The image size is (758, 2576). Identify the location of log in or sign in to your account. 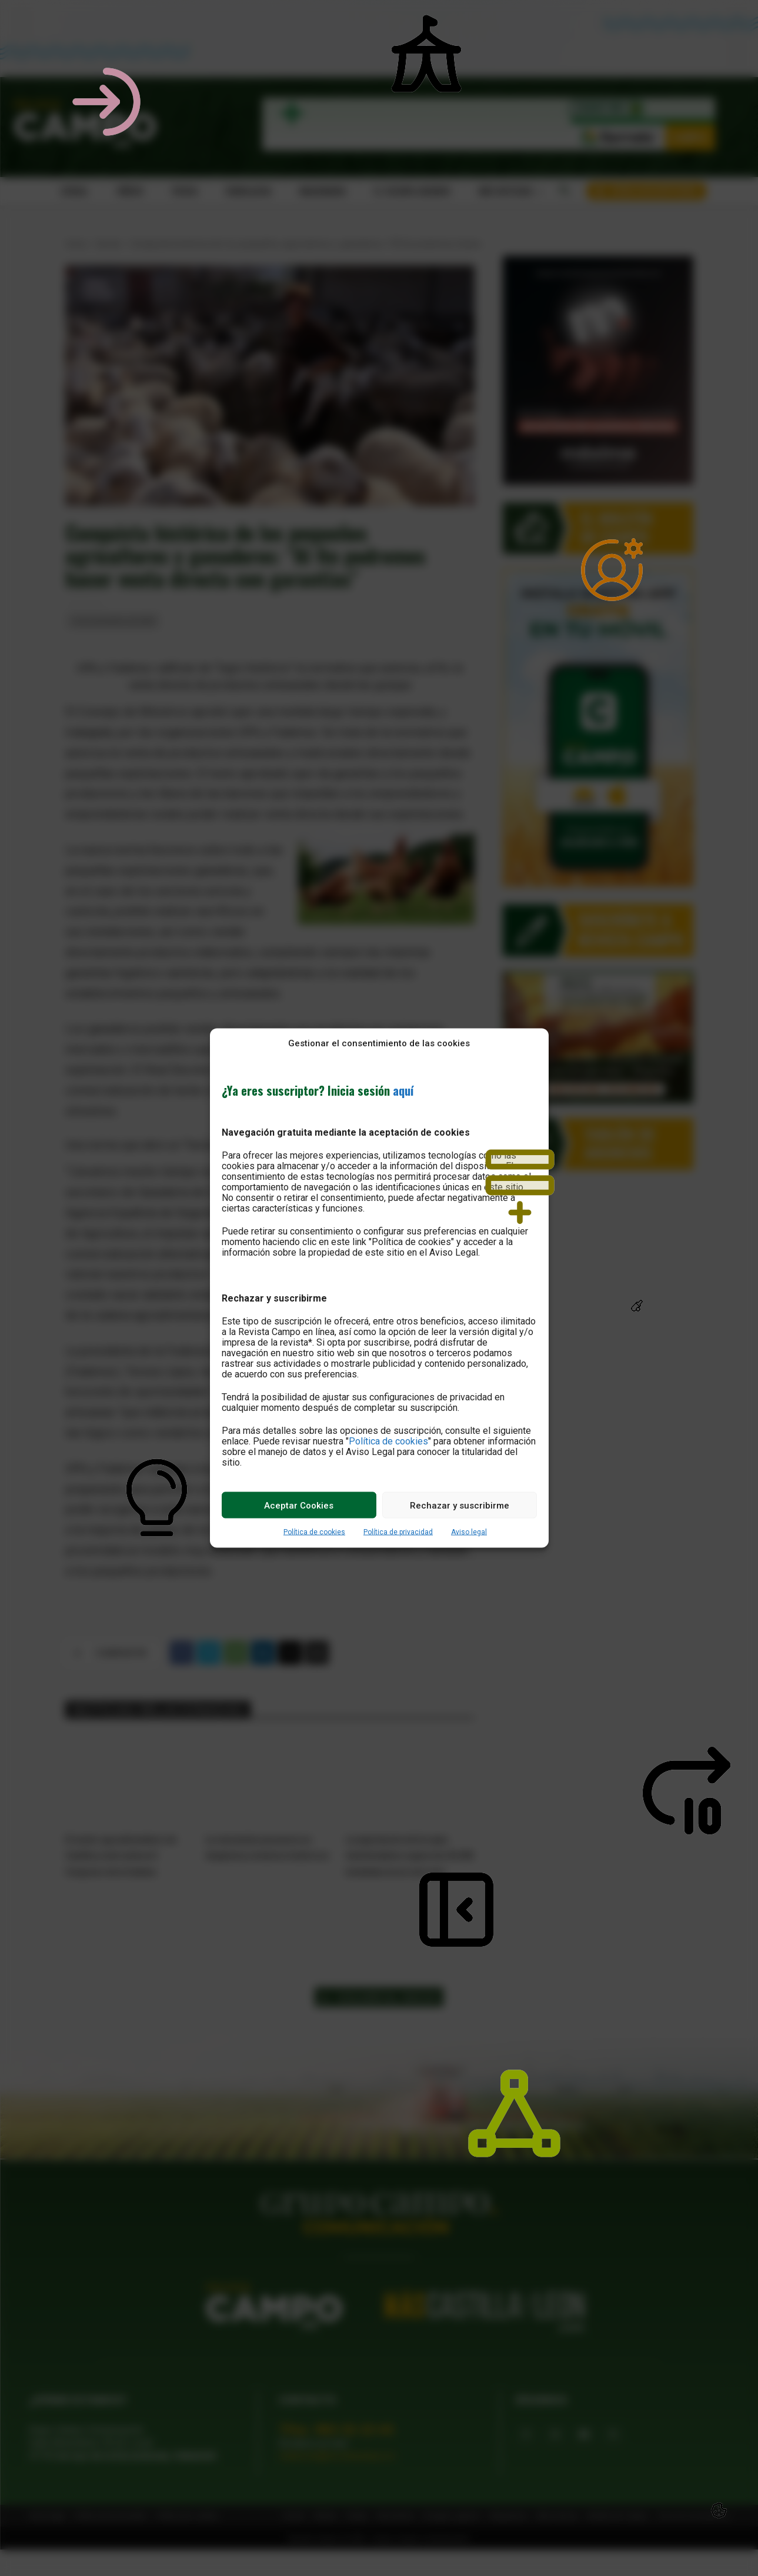
(106, 102).